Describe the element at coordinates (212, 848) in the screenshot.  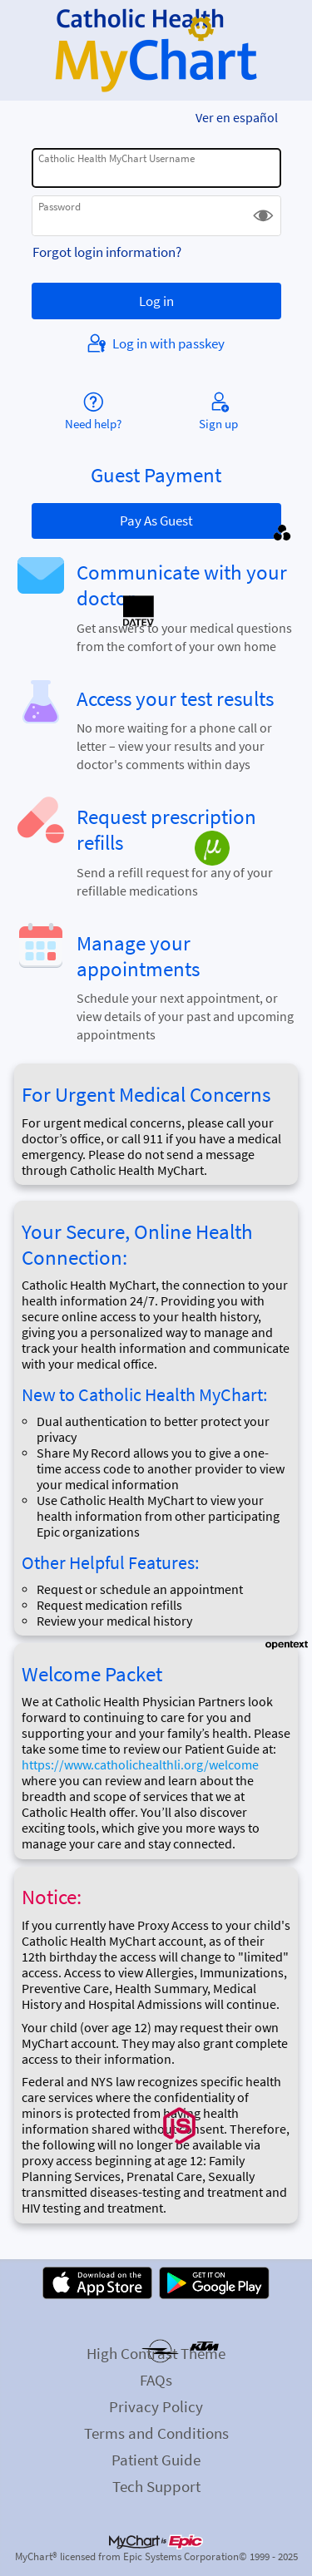
I see `open microeditor application` at that location.